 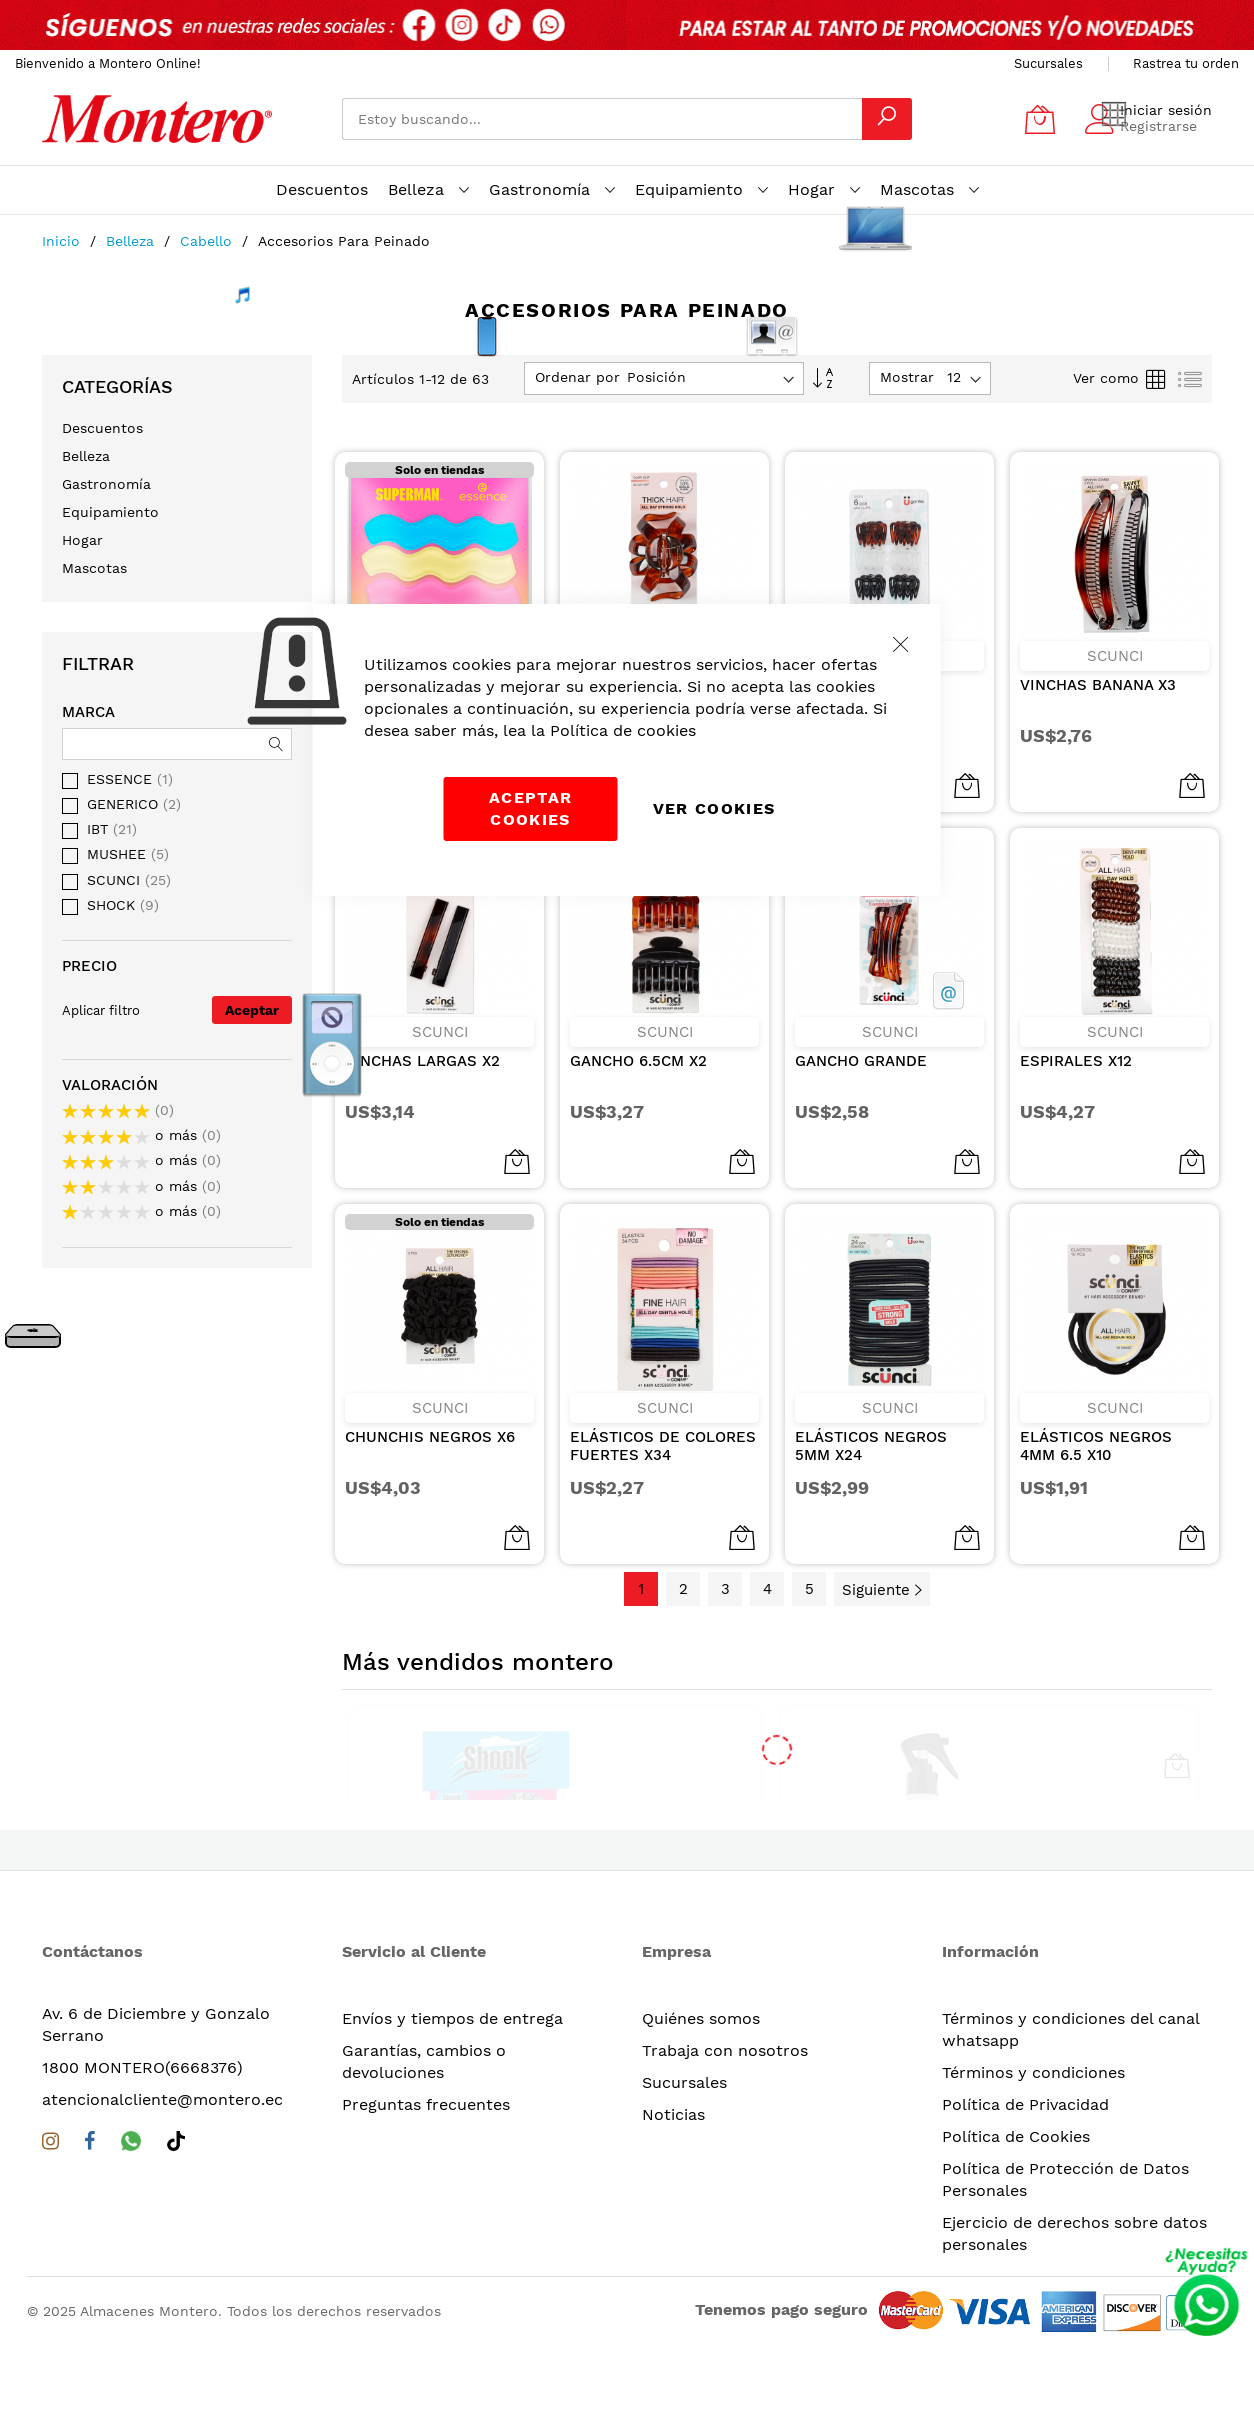 What do you see at coordinates (948, 990) in the screenshot?
I see `an email message file or attachment` at bounding box center [948, 990].